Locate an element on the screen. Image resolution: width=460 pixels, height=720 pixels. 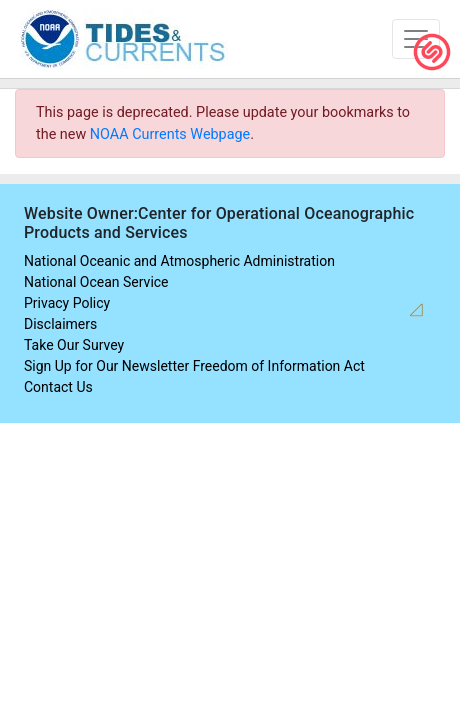
indicates no cellular signal available is located at coordinates (417, 310).